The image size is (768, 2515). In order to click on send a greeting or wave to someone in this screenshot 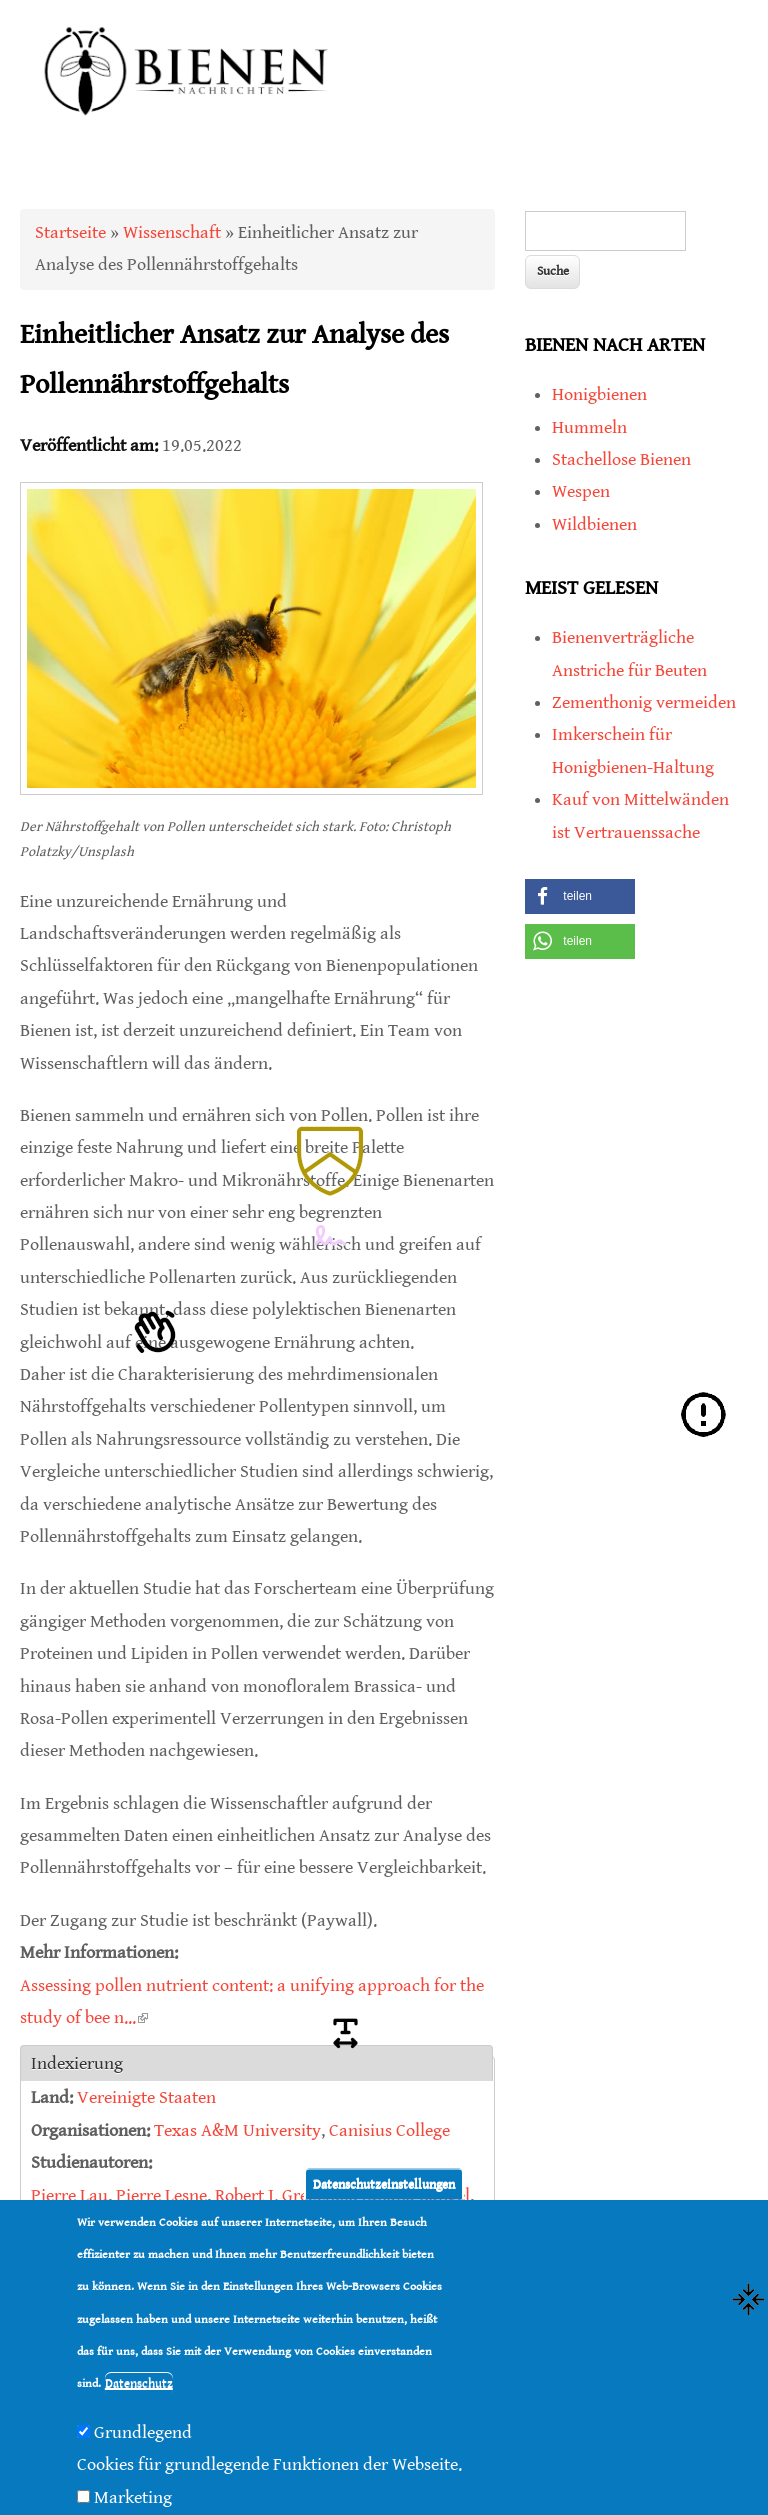, I will do `click(155, 1332)`.